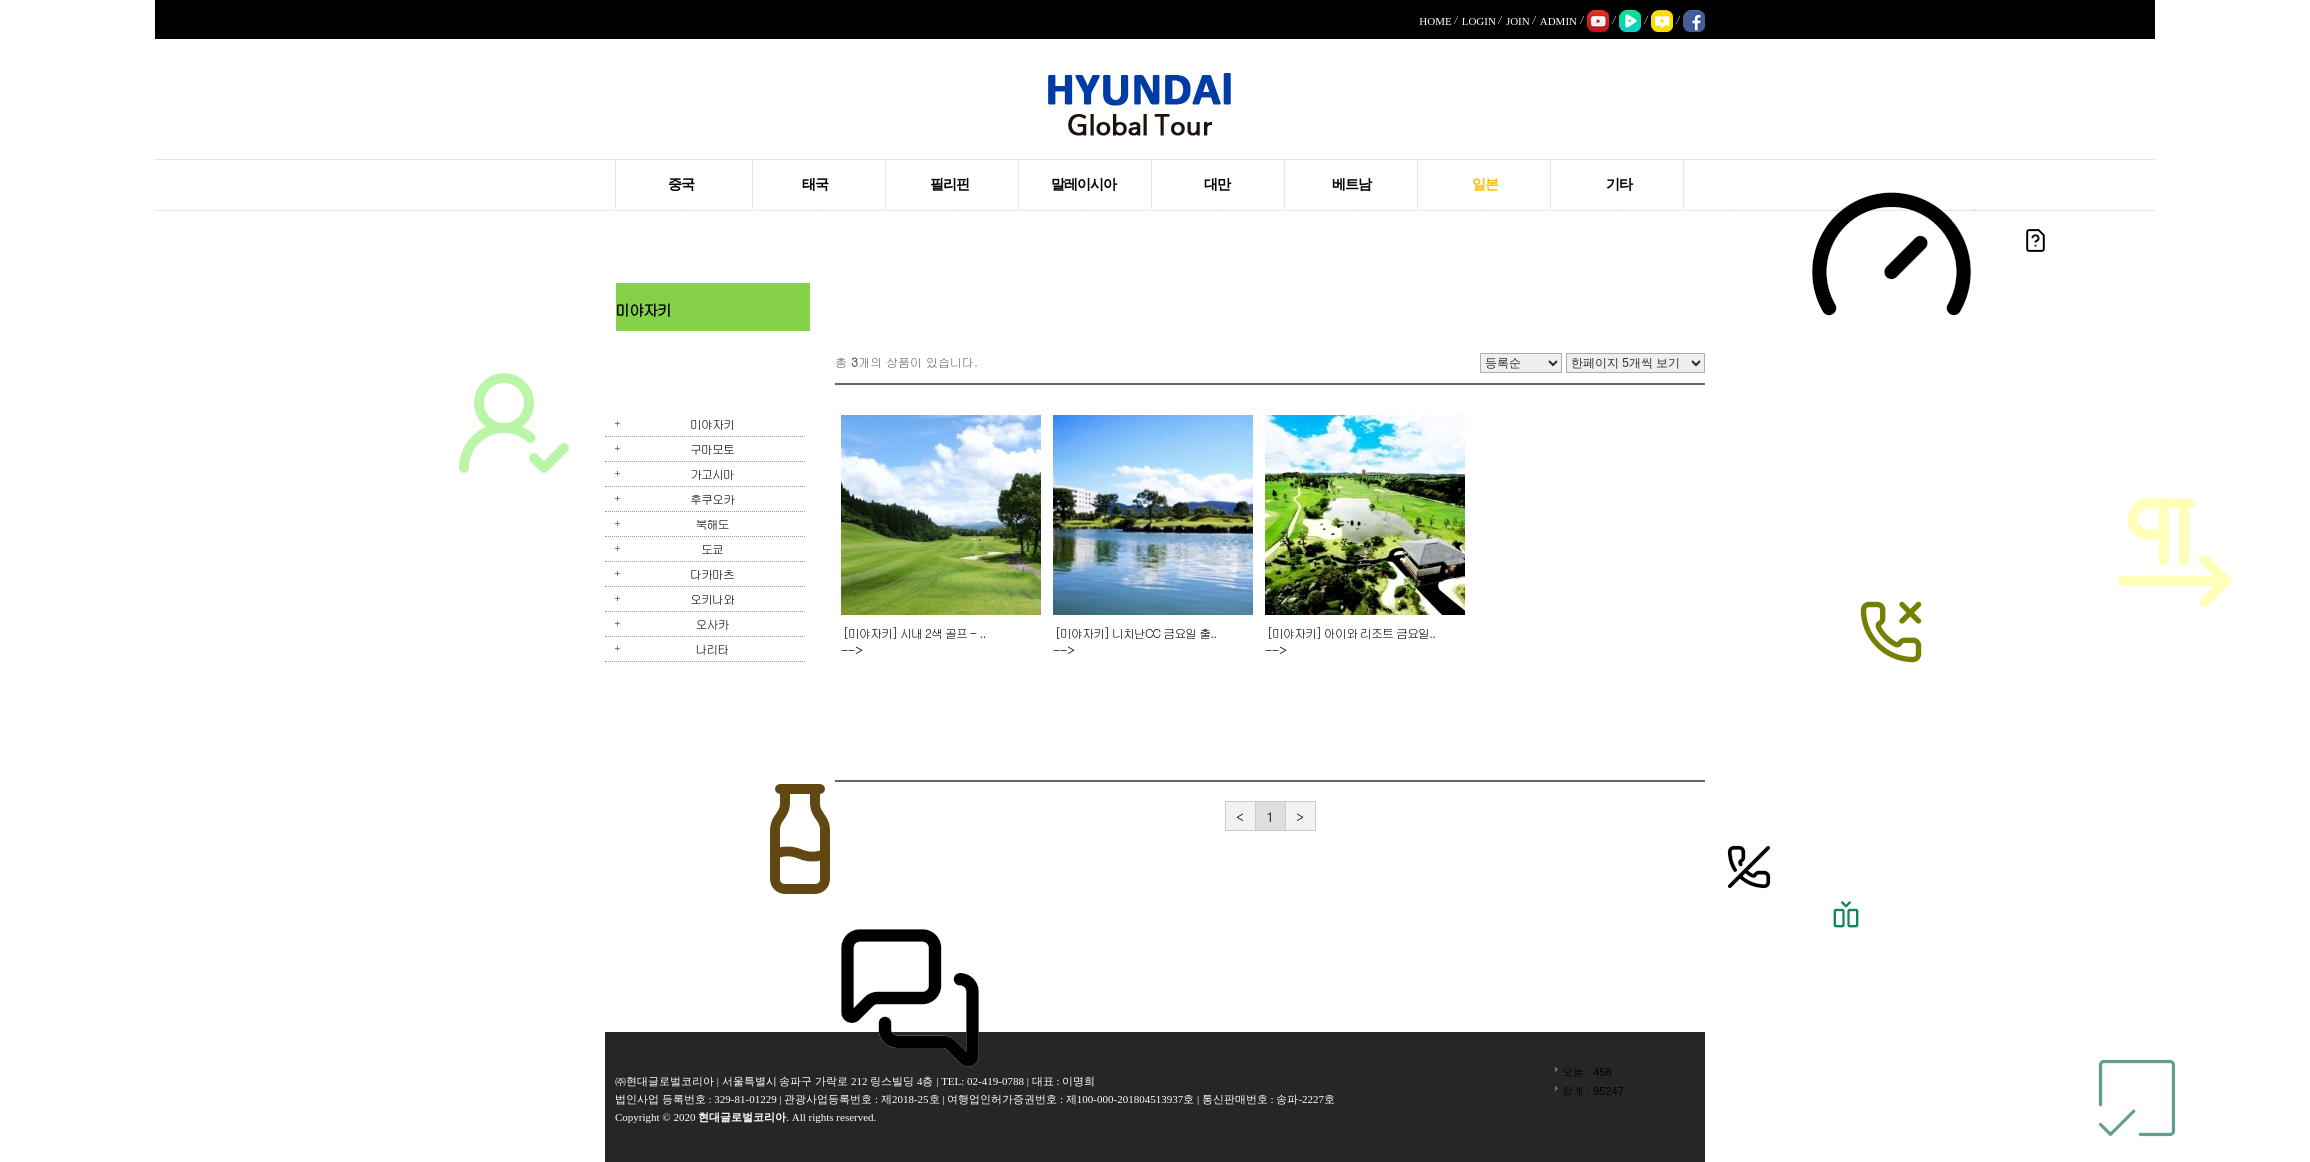 Image resolution: width=2310 pixels, height=1162 pixels. What do you see at coordinates (514, 423) in the screenshot?
I see `verify or approve a user account` at bounding box center [514, 423].